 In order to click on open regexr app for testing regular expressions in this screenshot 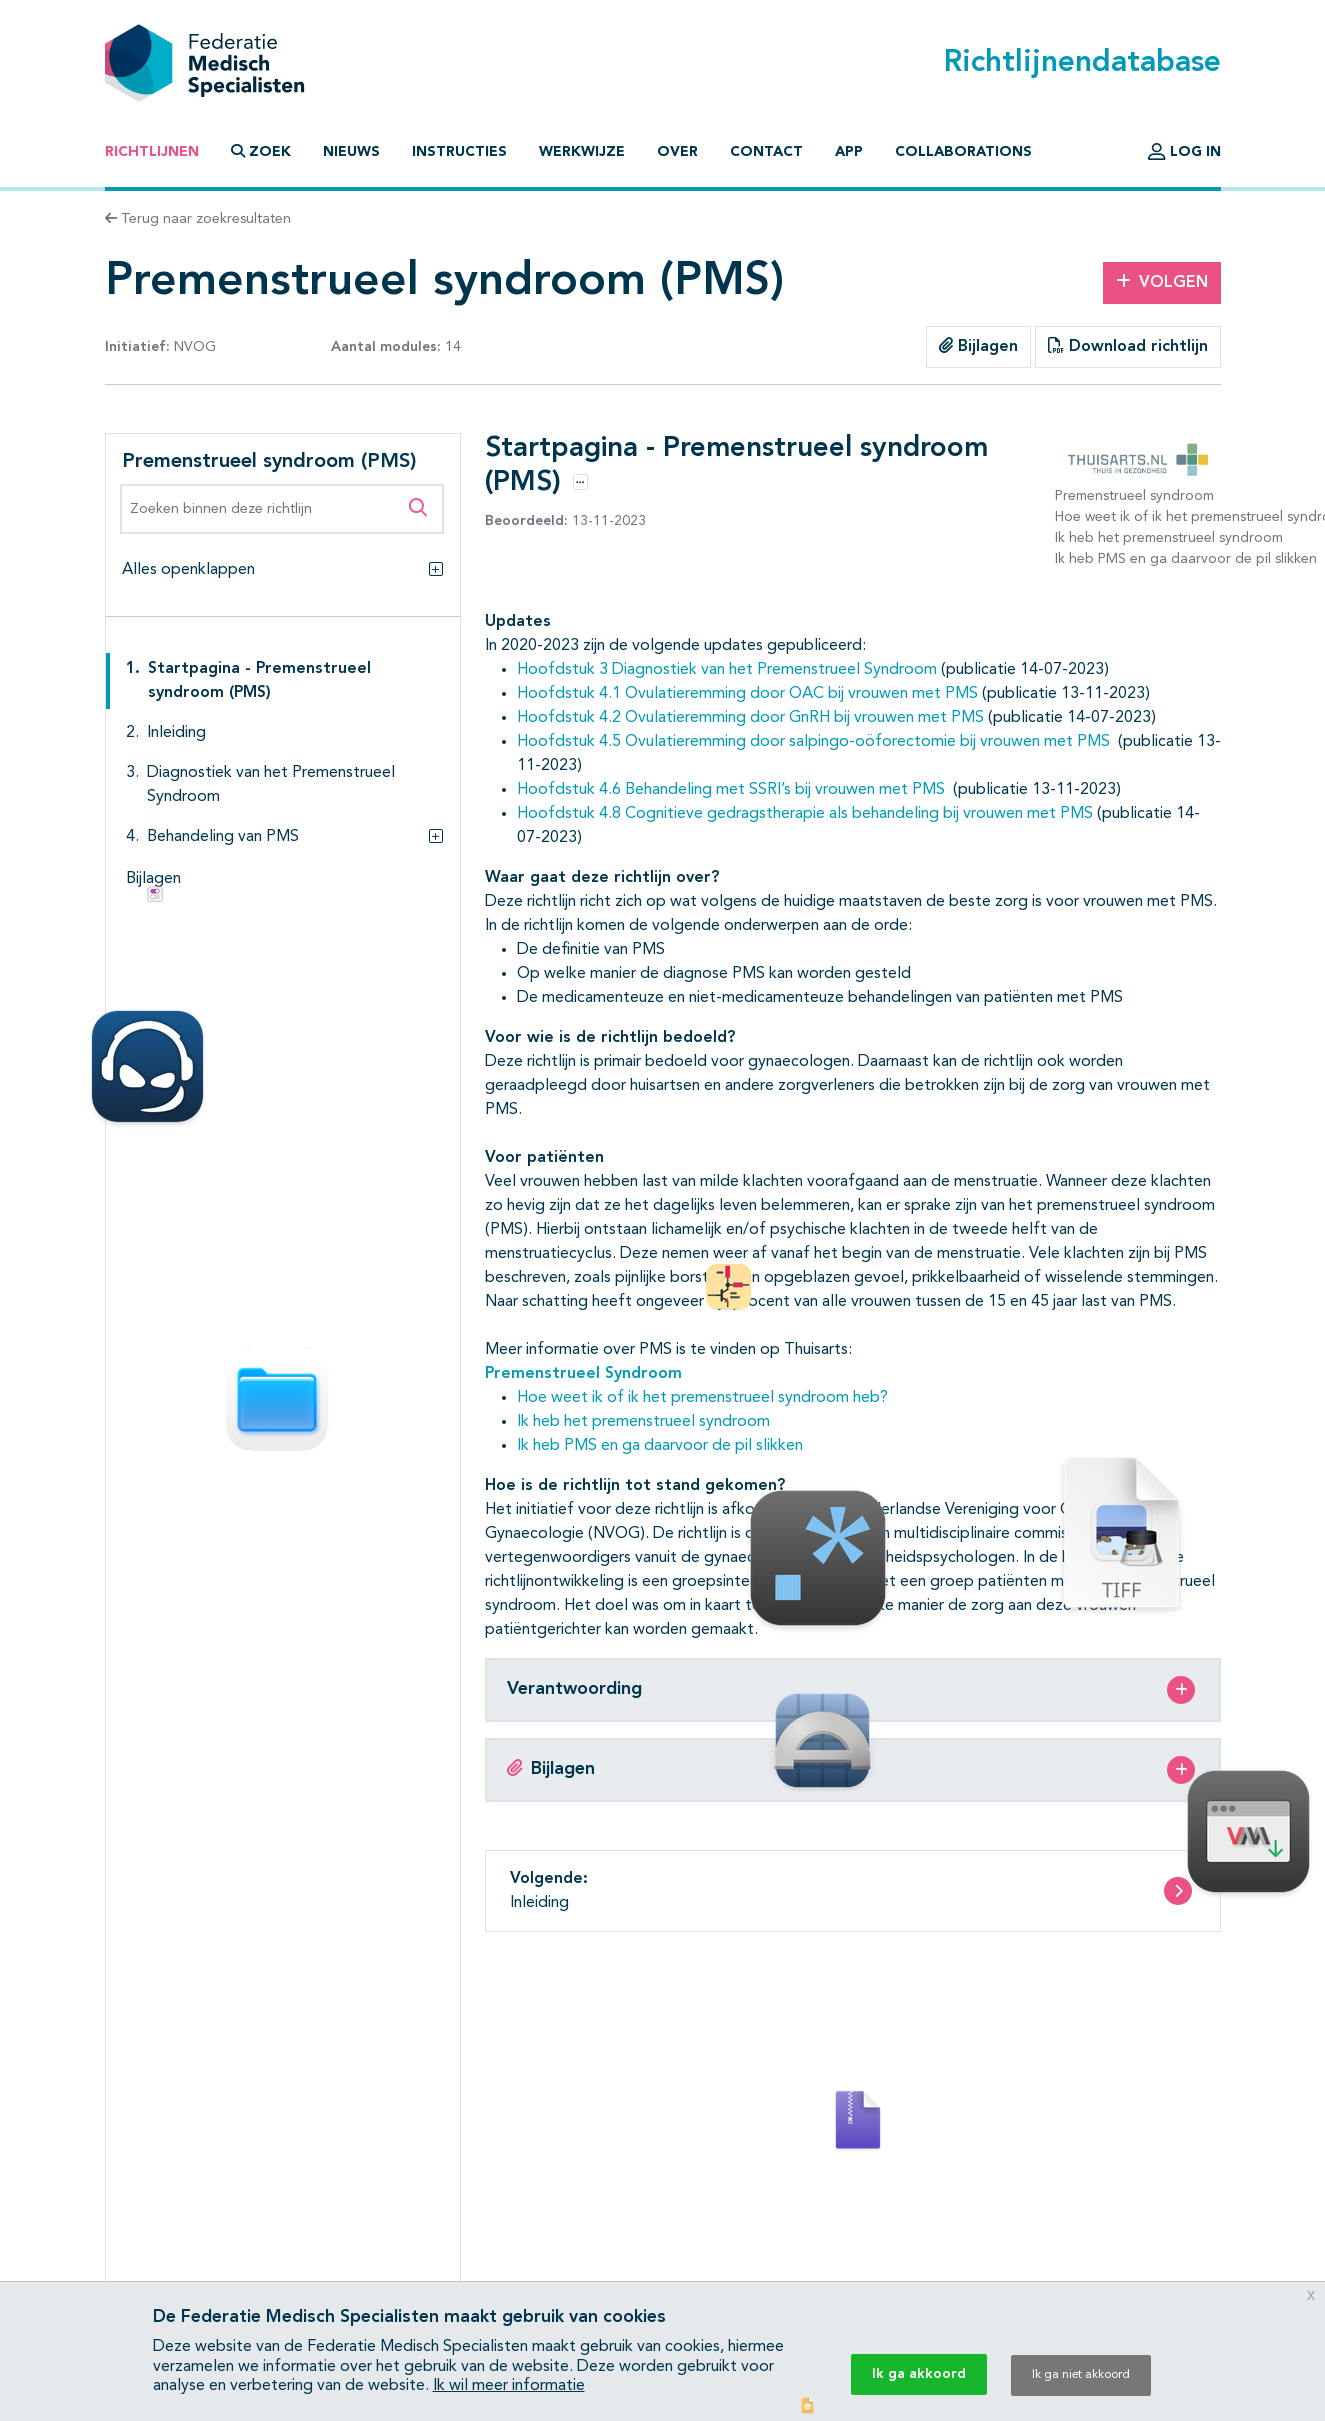, I will do `click(818, 1558)`.